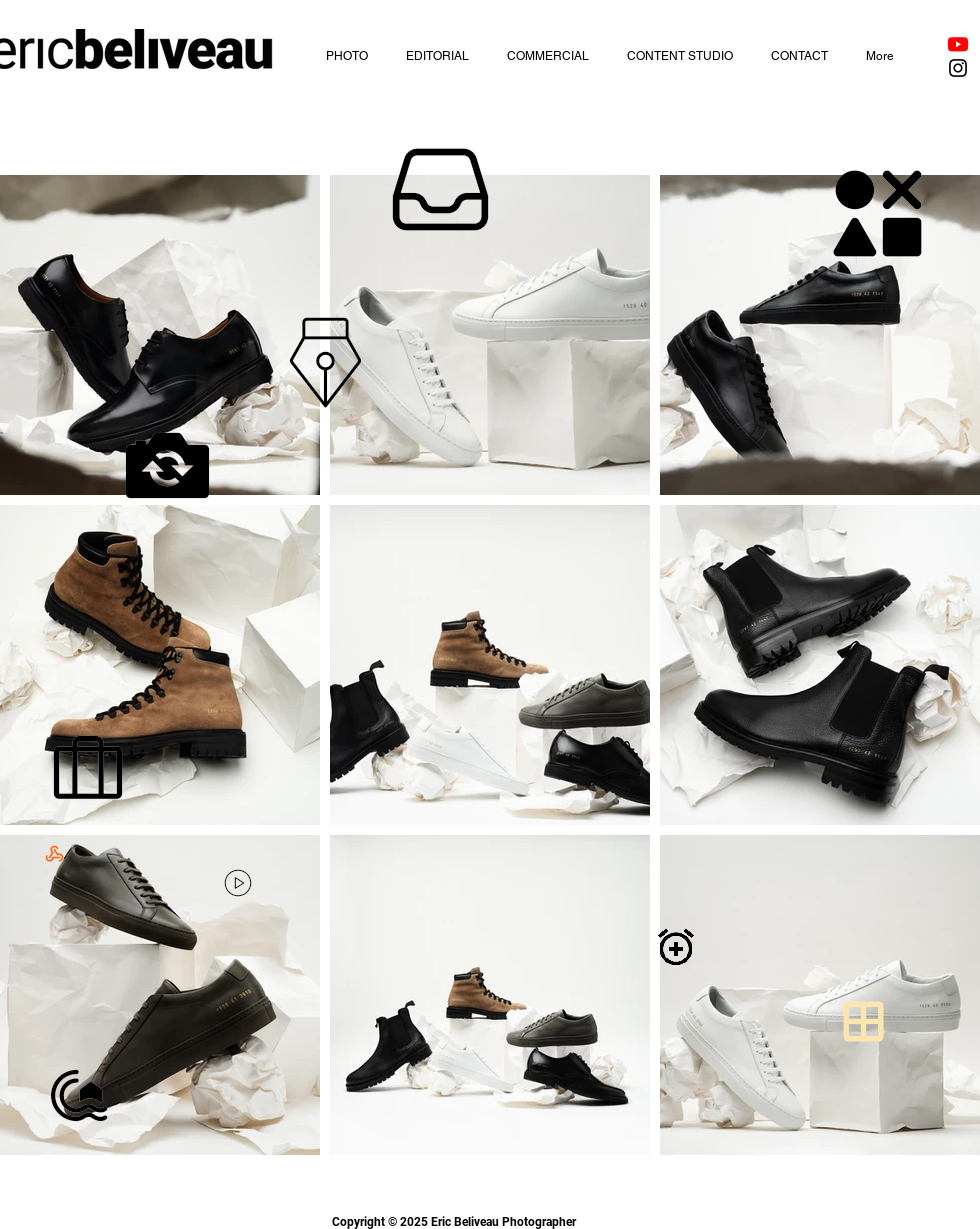  I want to click on view your inbox messages, so click(440, 189).